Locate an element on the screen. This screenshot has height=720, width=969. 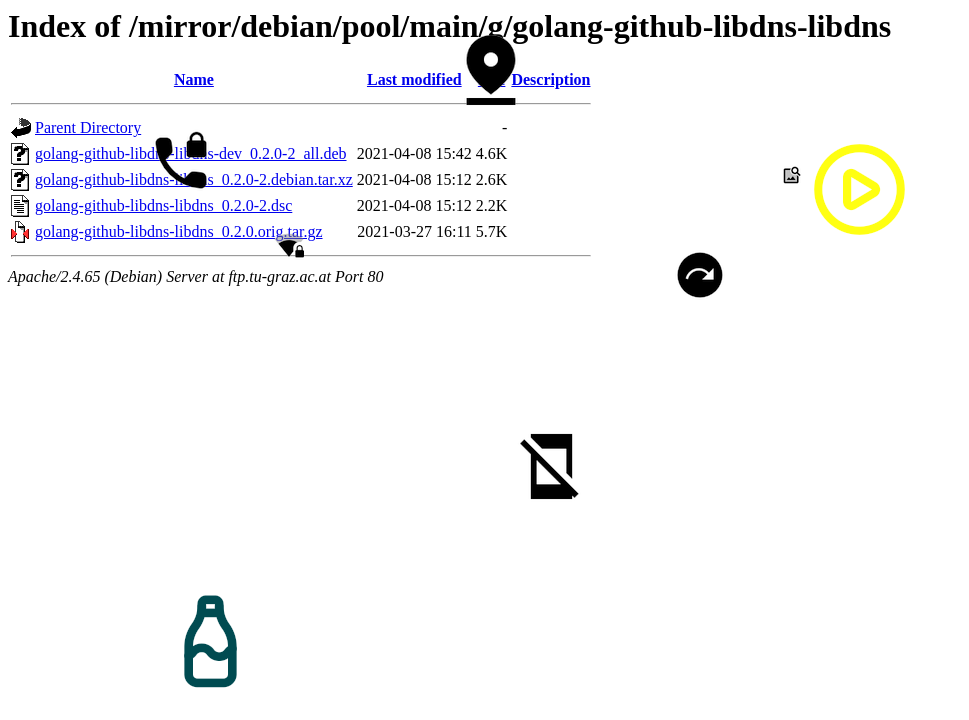
connected to a secure wifi network with good signal strength is located at coordinates (289, 245).